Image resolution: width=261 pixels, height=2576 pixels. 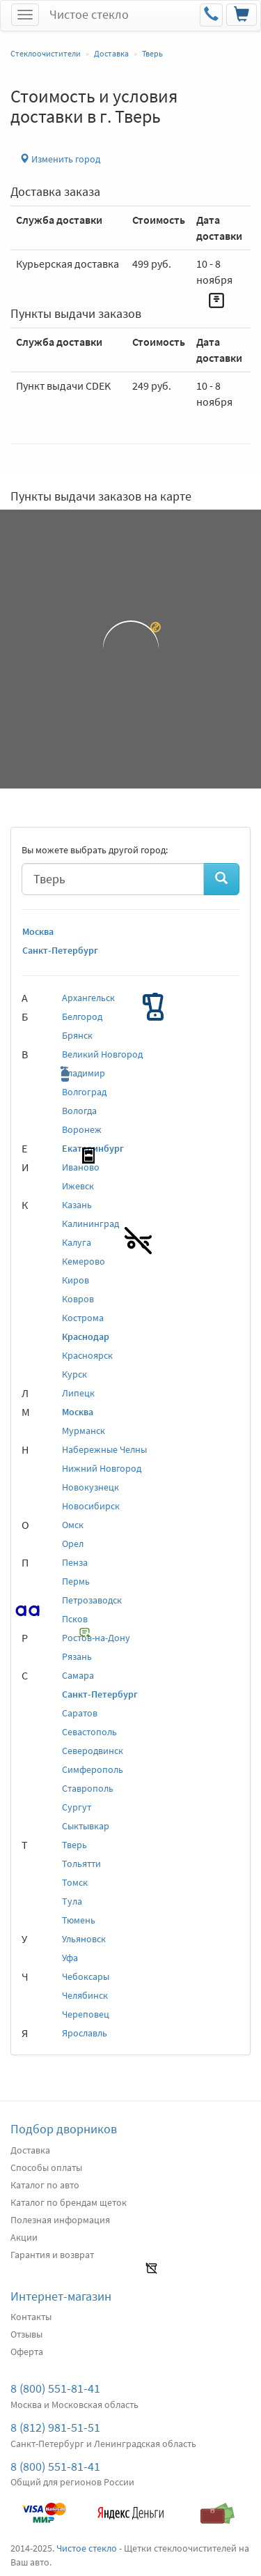 What do you see at coordinates (84, 1632) in the screenshot?
I see `compose a new message` at bounding box center [84, 1632].